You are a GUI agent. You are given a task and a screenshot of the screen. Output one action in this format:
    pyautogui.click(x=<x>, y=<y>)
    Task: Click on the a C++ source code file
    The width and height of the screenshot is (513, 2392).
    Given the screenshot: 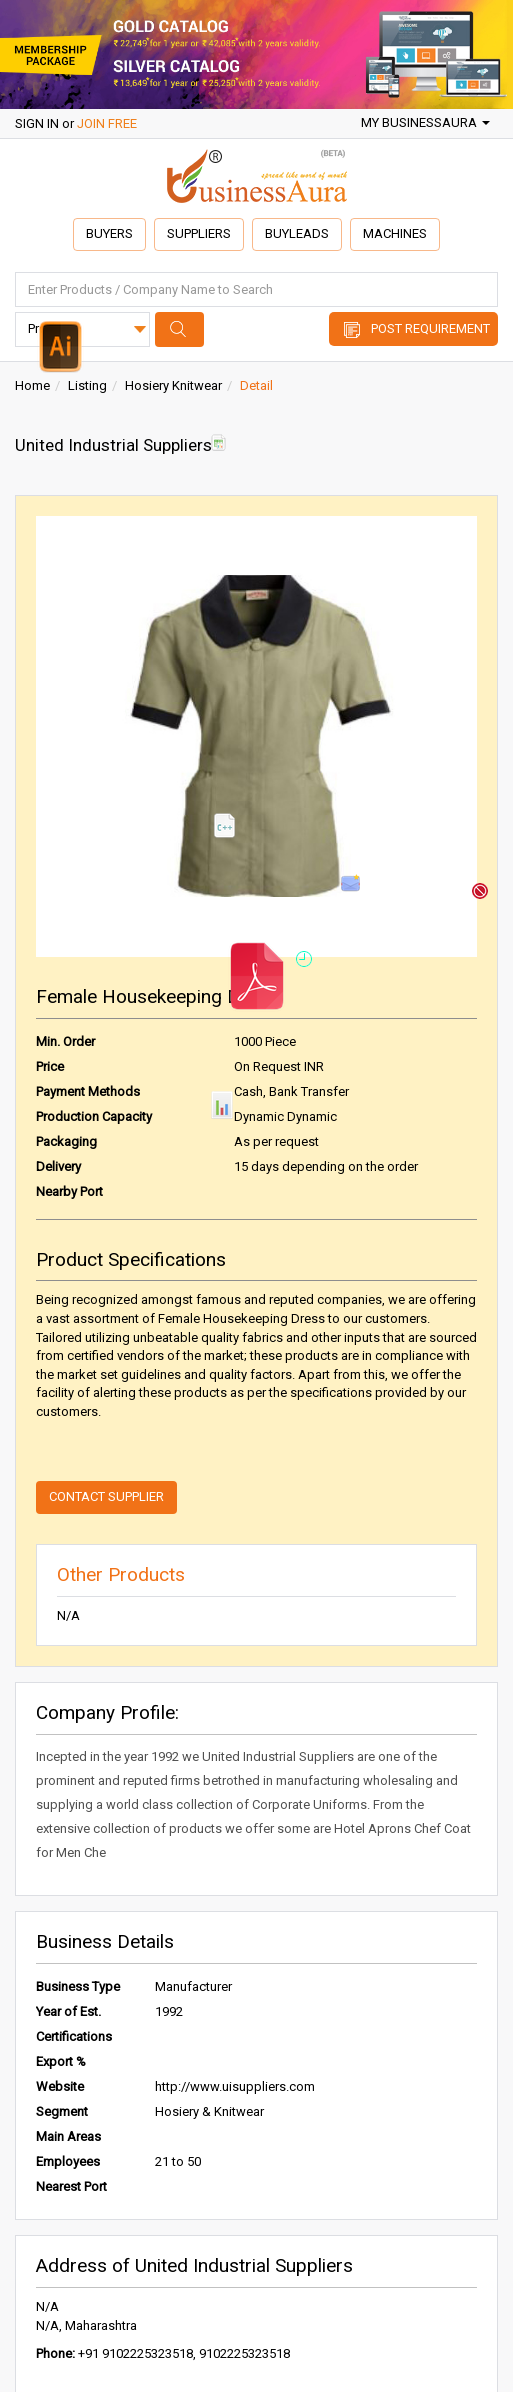 What is the action you would take?
    pyautogui.click(x=224, y=825)
    